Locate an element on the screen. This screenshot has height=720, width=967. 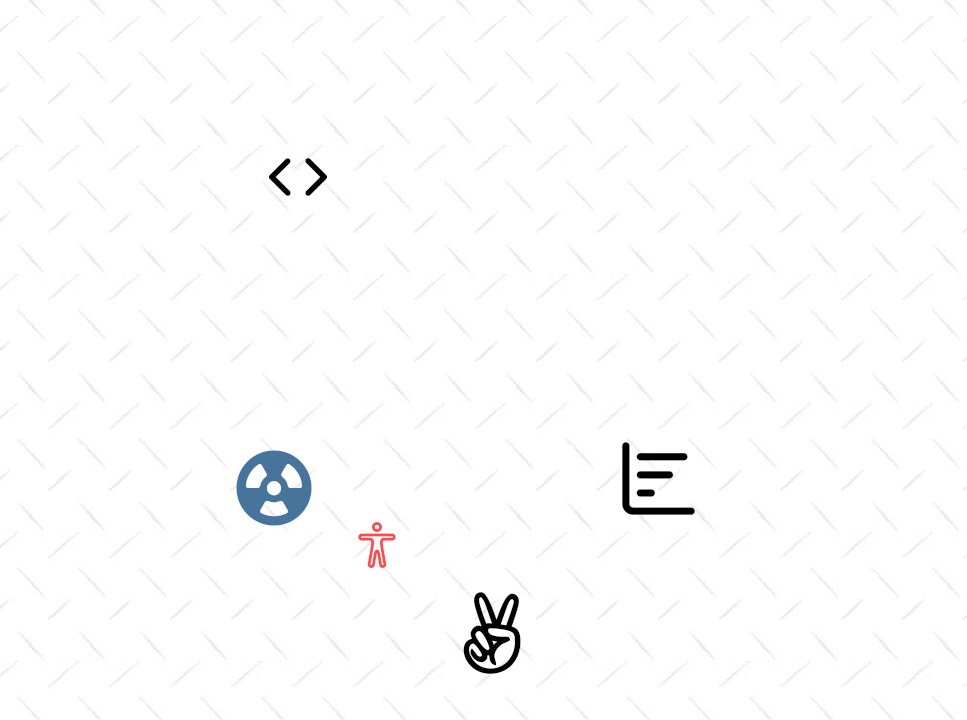
visit angellist profile or website is located at coordinates (492, 633).